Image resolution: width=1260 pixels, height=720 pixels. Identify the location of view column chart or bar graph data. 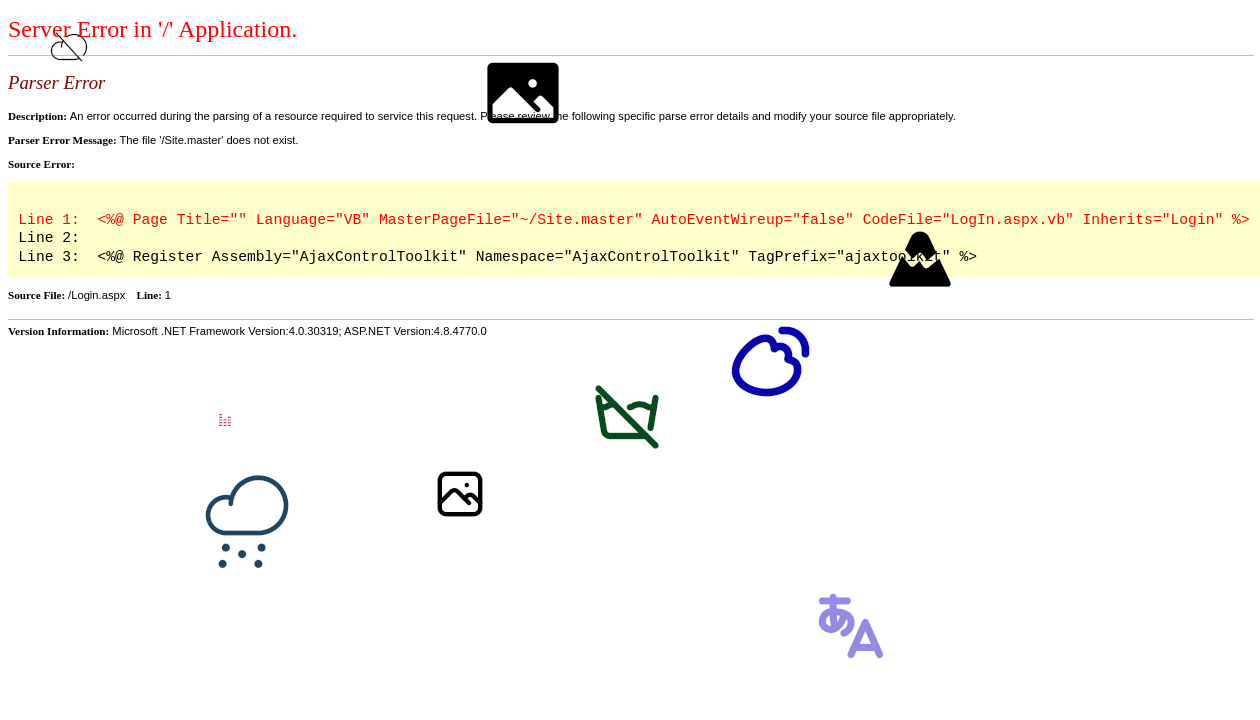
(225, 420).